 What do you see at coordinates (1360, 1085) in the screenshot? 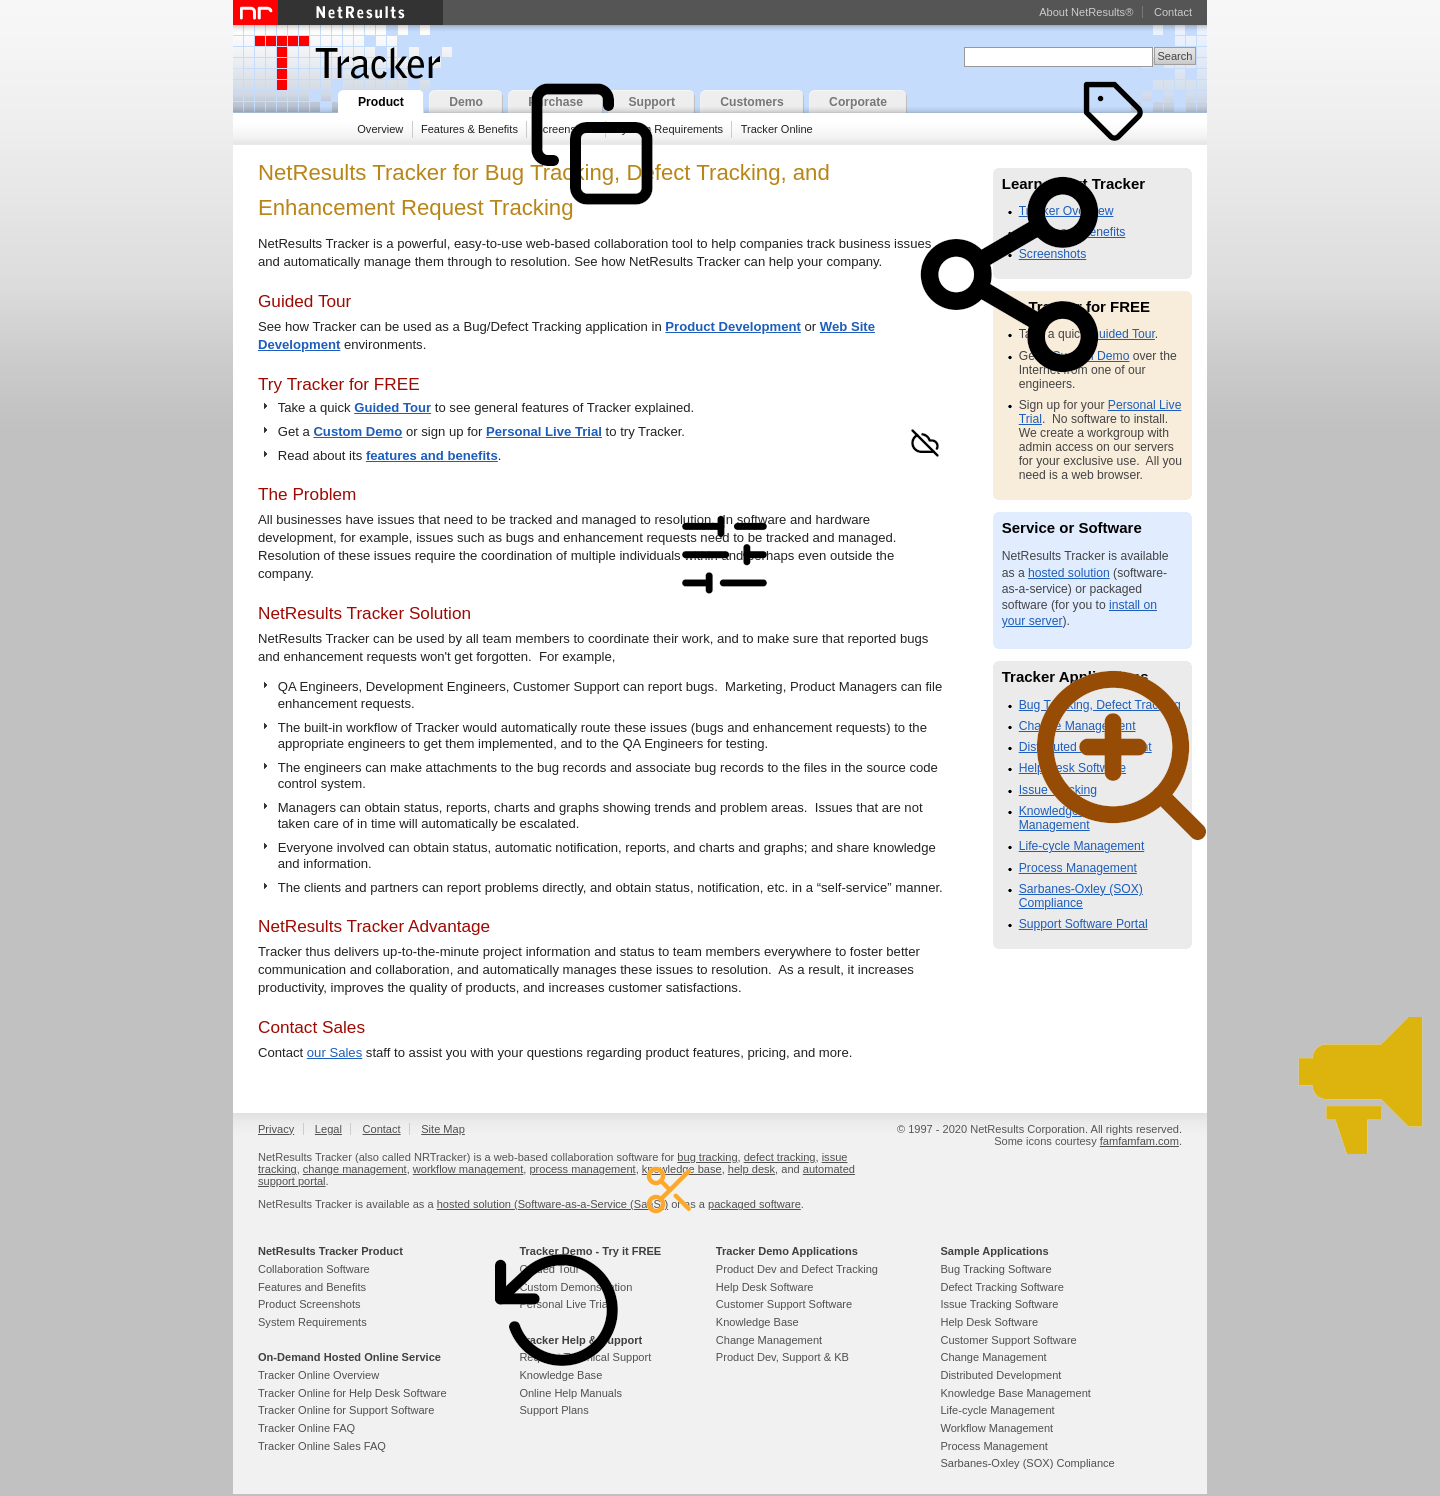
I see `make an announcement or broadcast` at bounding box center [1360, 1085].